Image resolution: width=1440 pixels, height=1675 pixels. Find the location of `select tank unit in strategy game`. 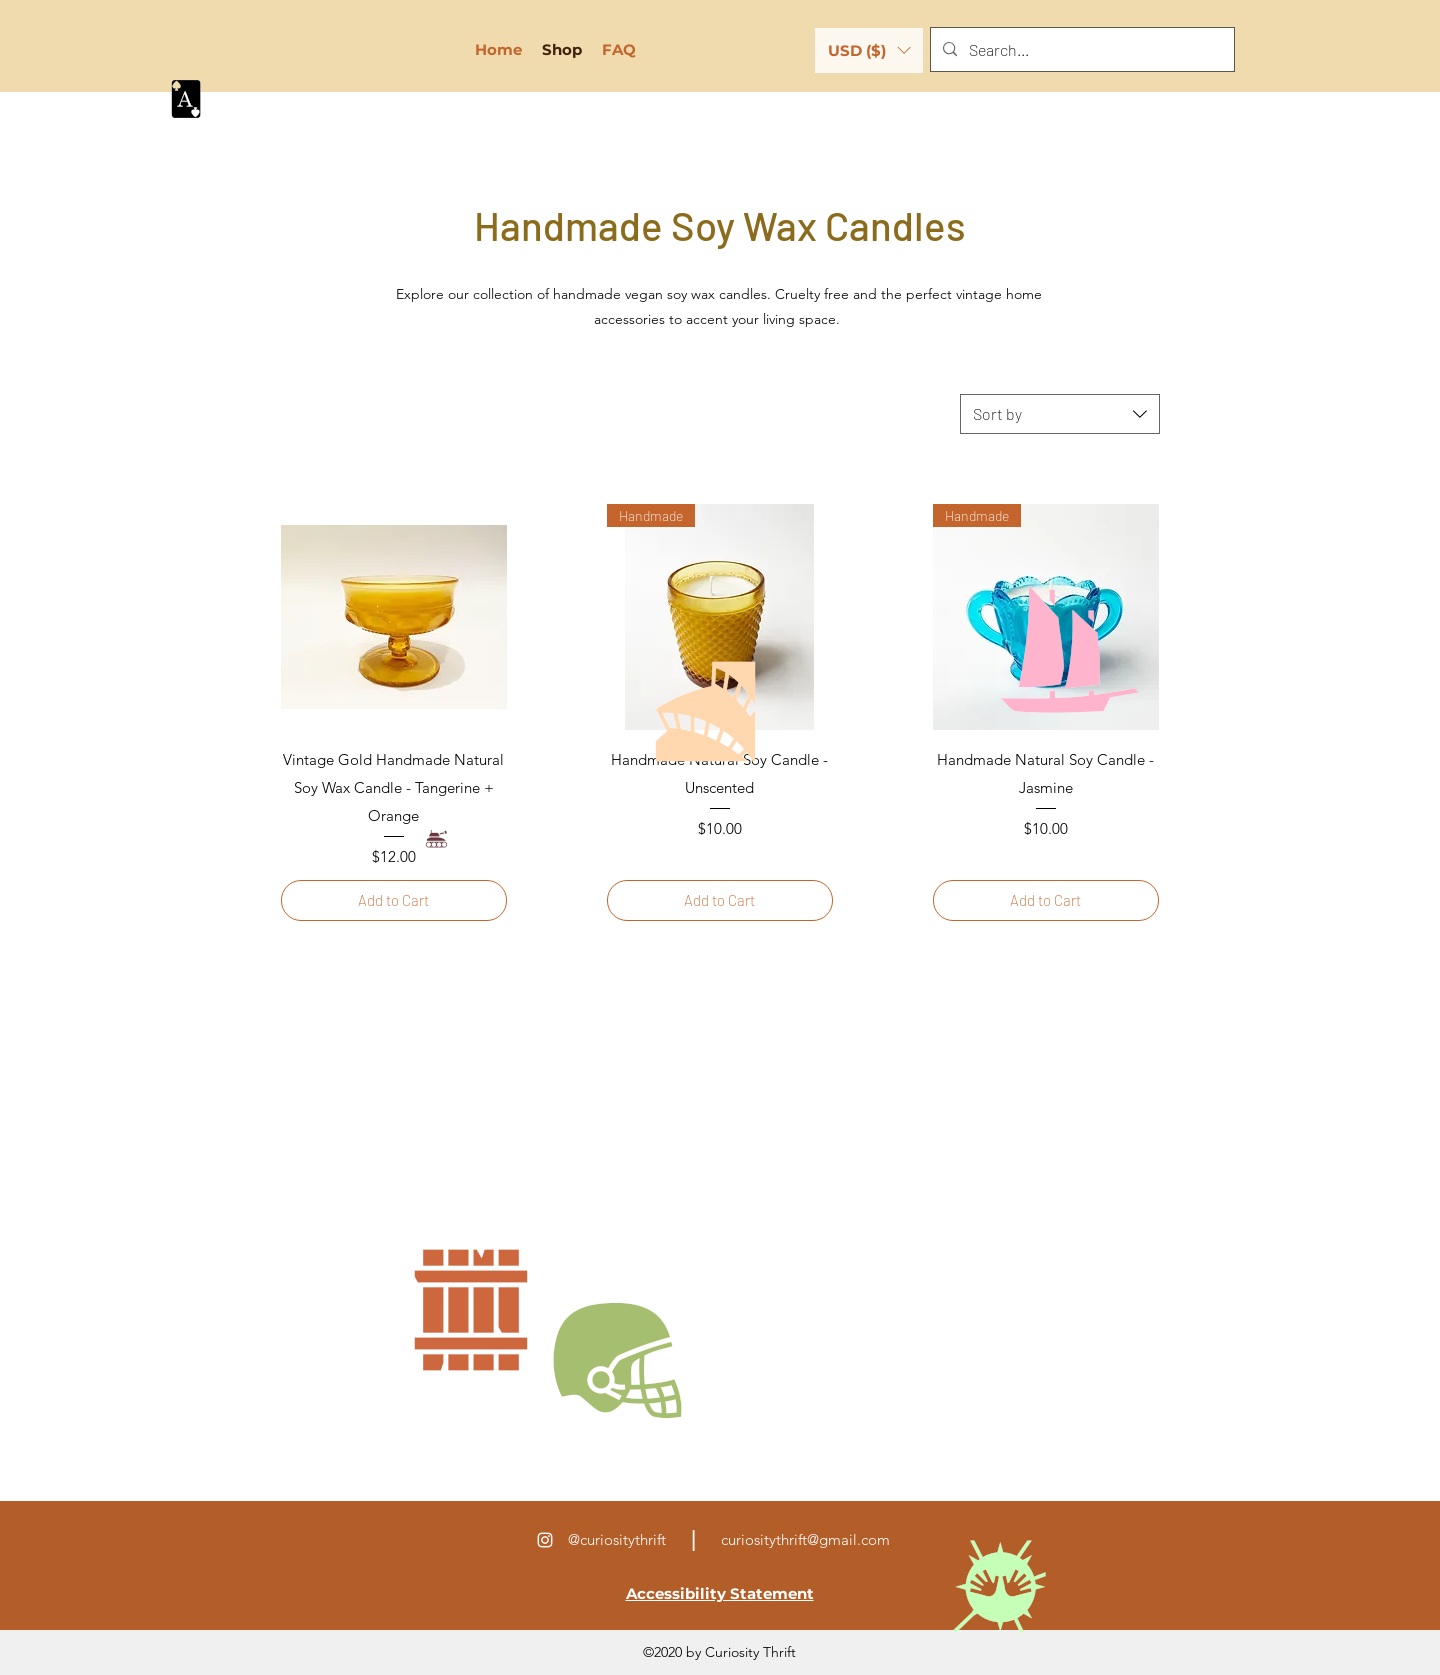

select tank unit in strategy game is located at coordinates (436, 839).